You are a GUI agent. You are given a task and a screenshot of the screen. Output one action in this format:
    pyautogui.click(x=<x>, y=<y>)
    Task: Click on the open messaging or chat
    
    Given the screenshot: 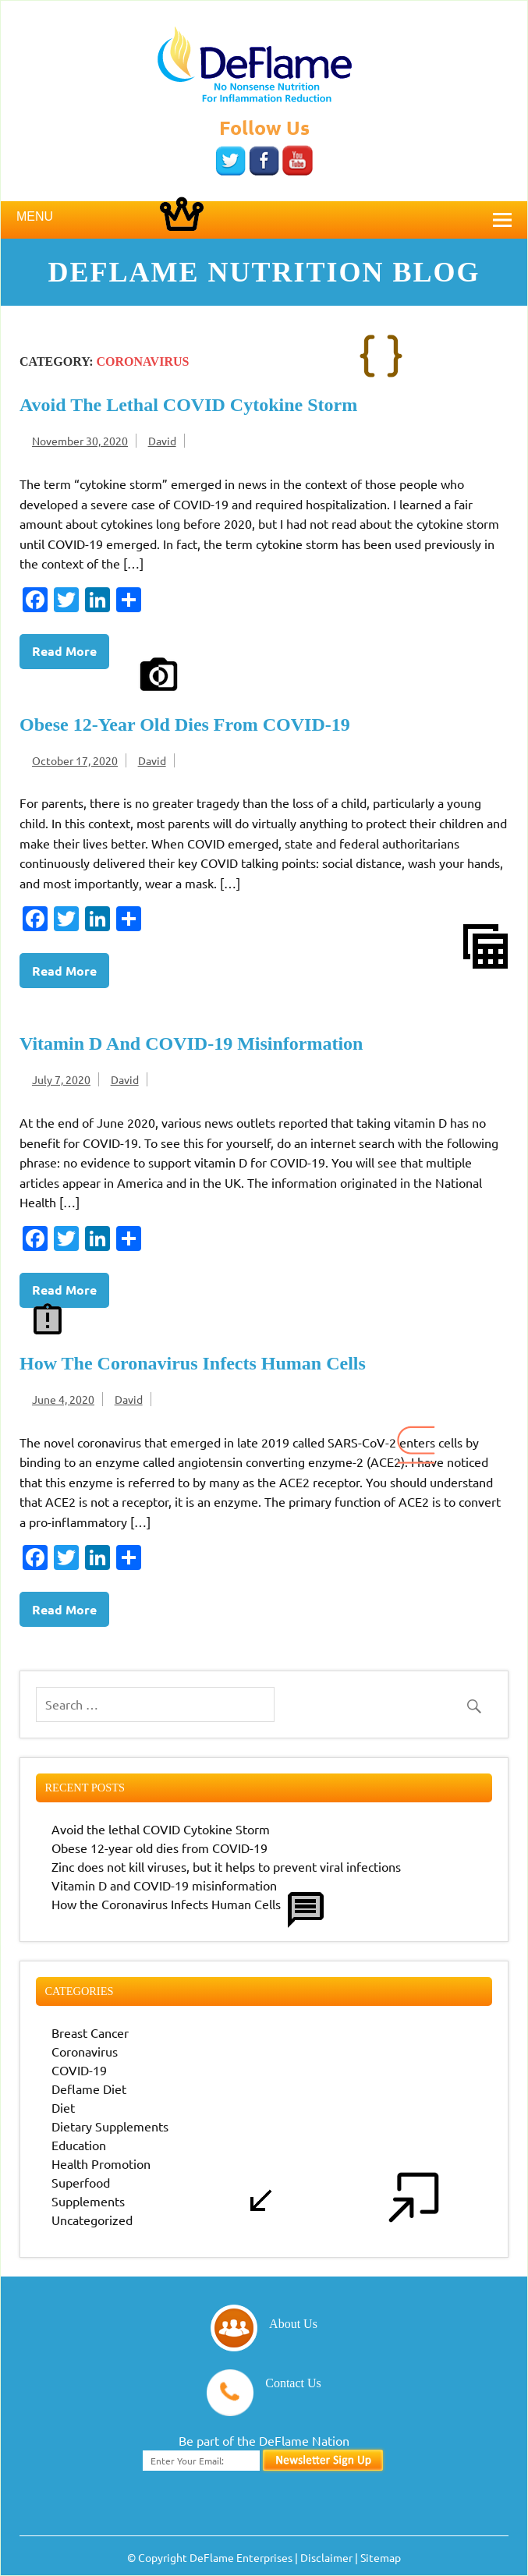 What is the action you would take?
    pyautogui.click(x=306, y=1910)
    